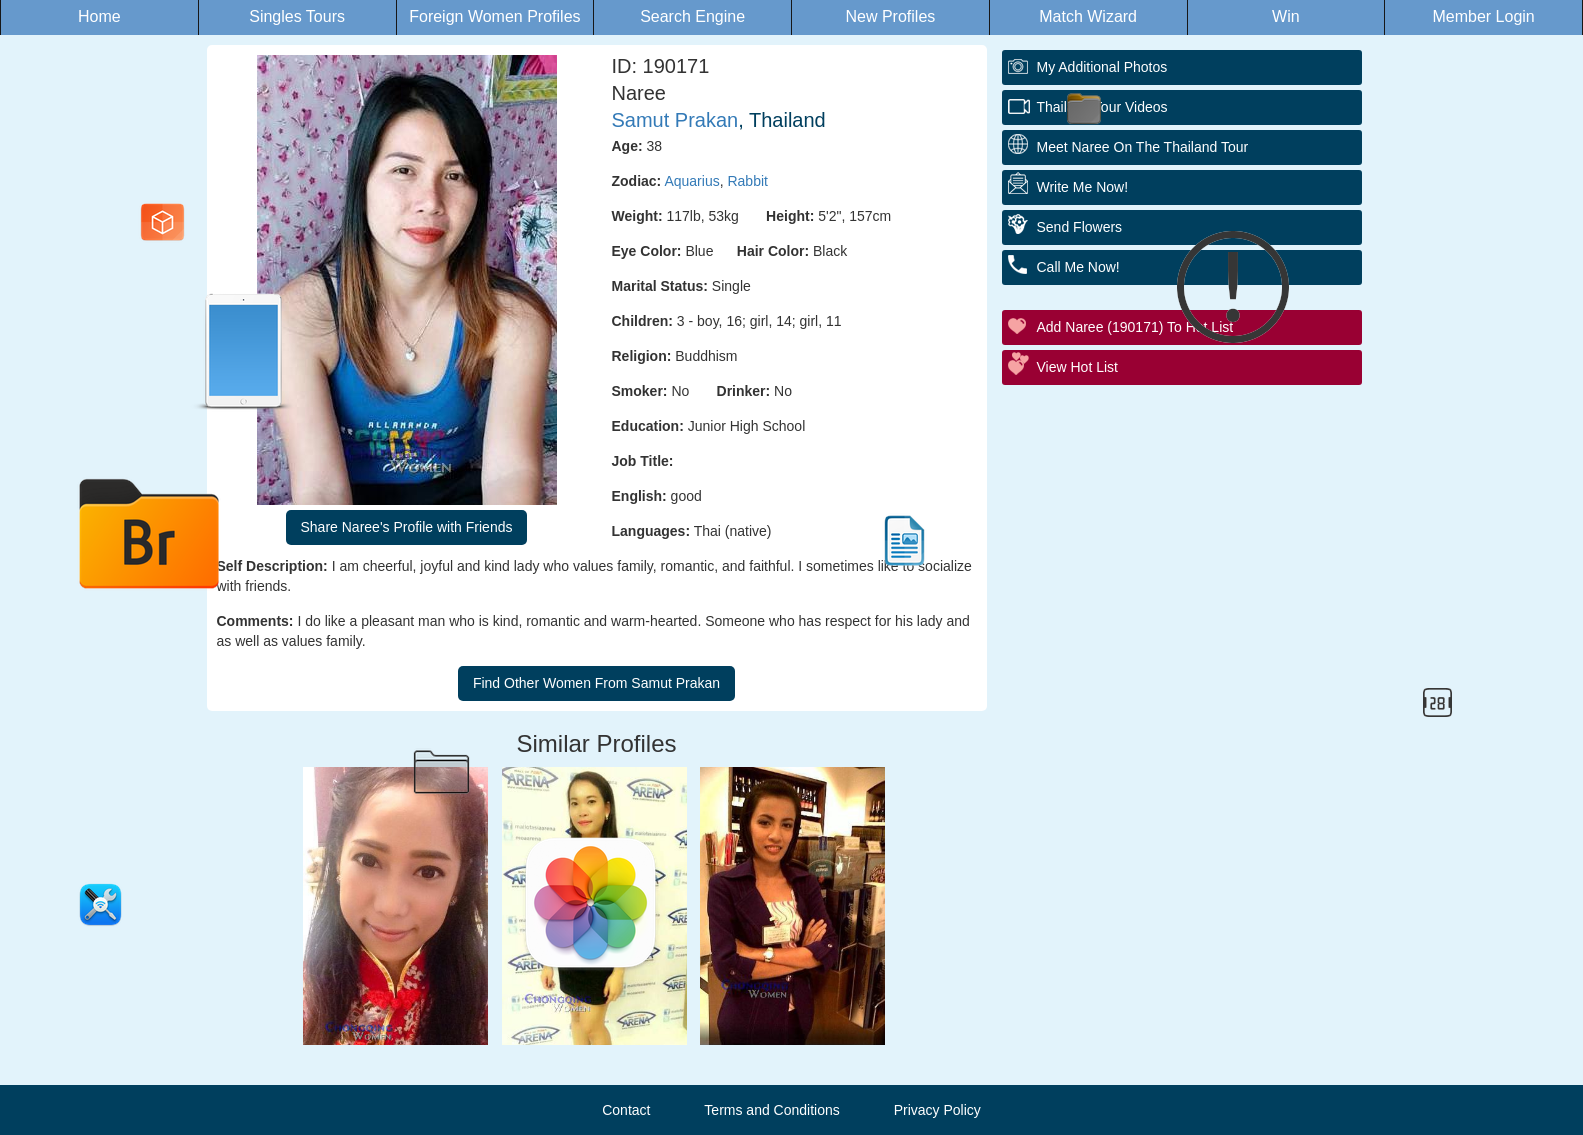  I want to click on iPad Mini 3 device with cellular connectivity, so click(243, 340).